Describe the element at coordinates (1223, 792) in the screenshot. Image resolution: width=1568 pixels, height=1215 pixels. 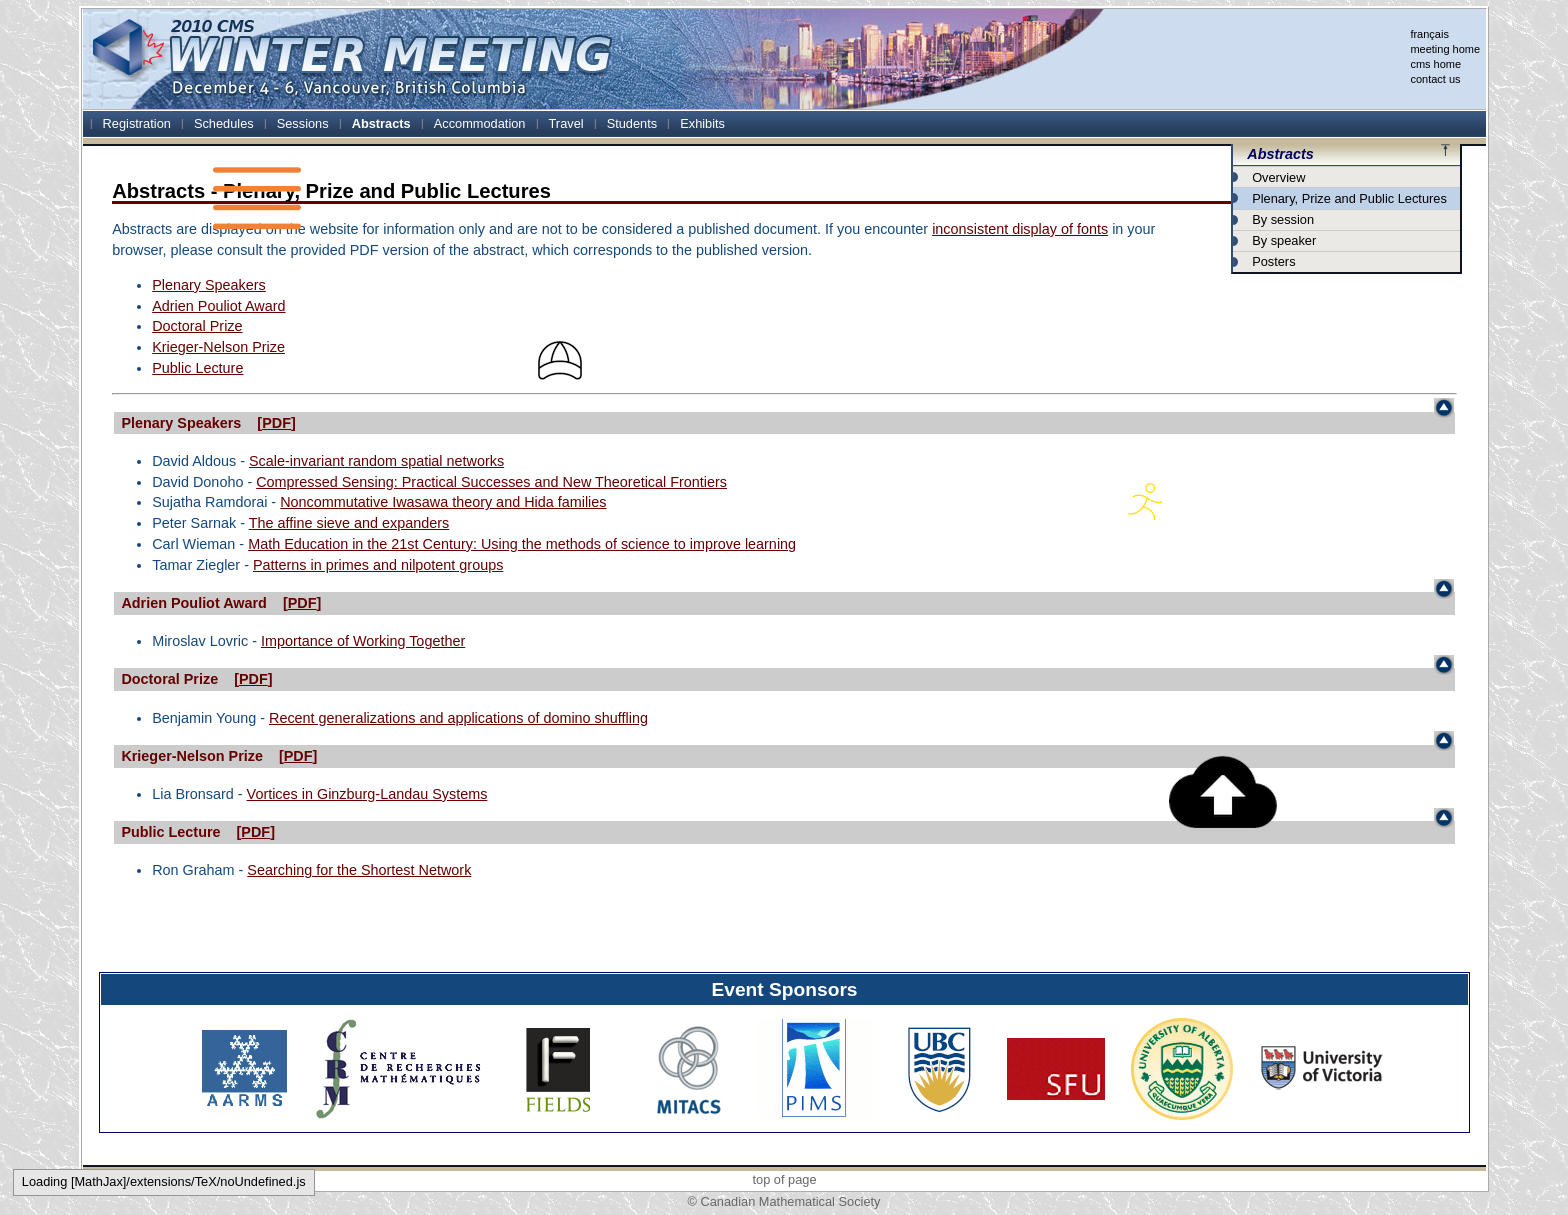
I see `upload files to cloud storage` at that location.